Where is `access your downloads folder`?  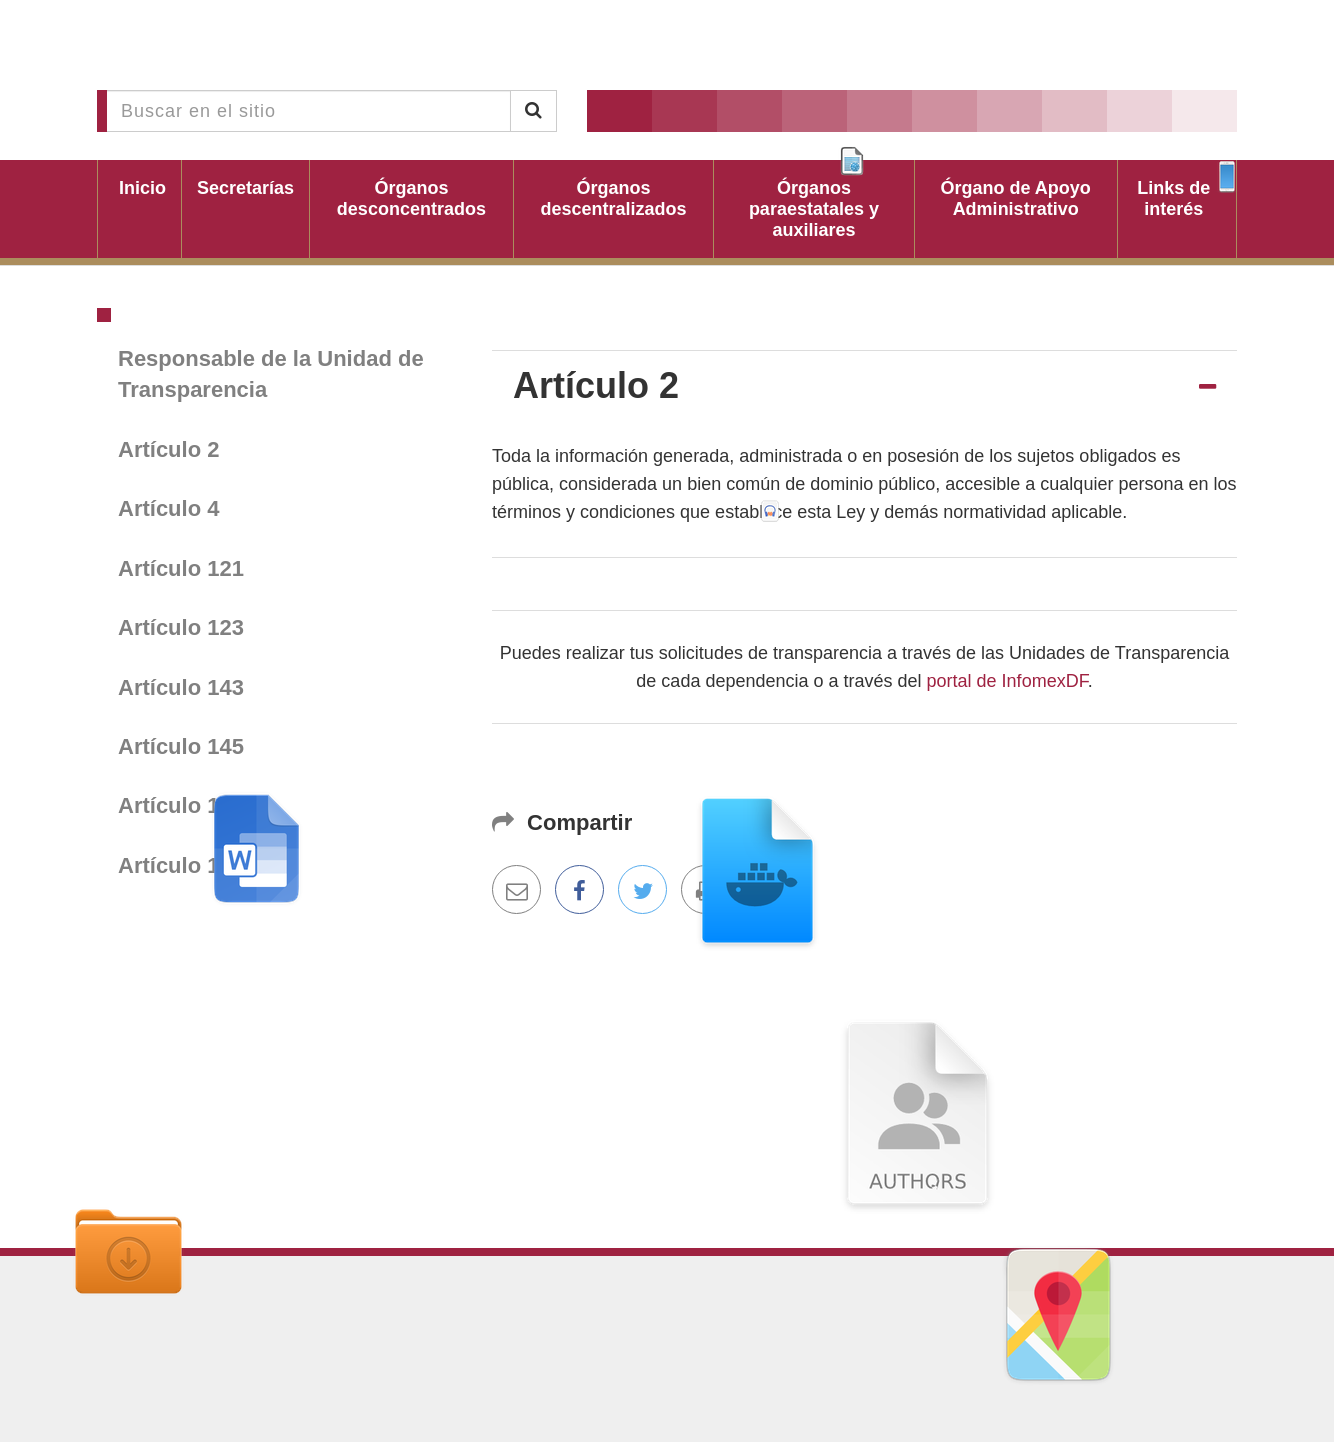
access your downloads folder is located at coordinates (128, 1251).